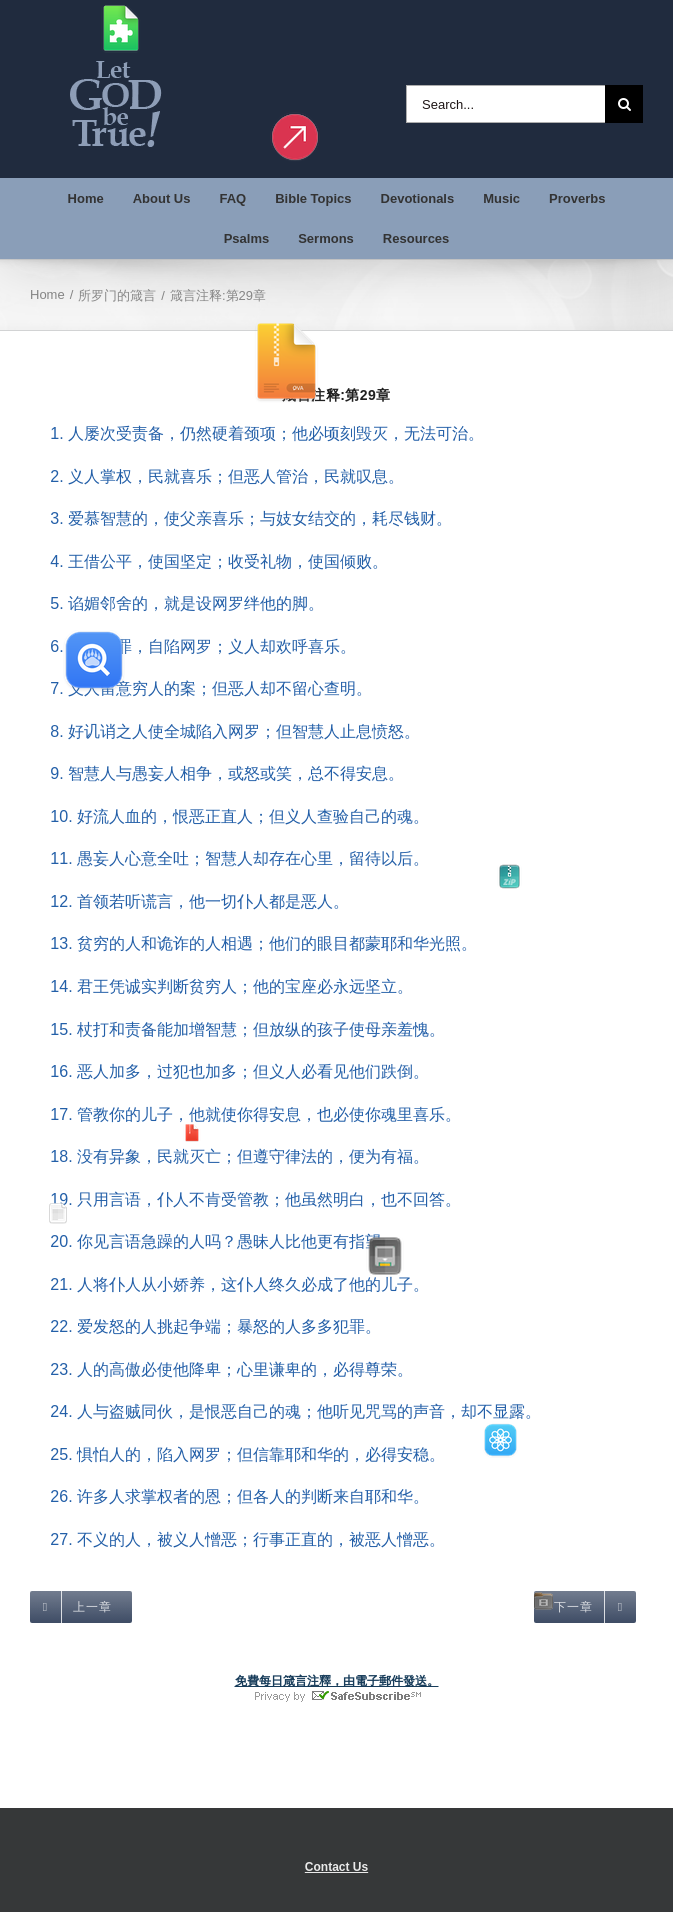 The image size is (673, 1912). Describe the element at coordinates (286, 362) in the screenshot. I see `open virtual appliance file for import into VirtualBox` at that location.